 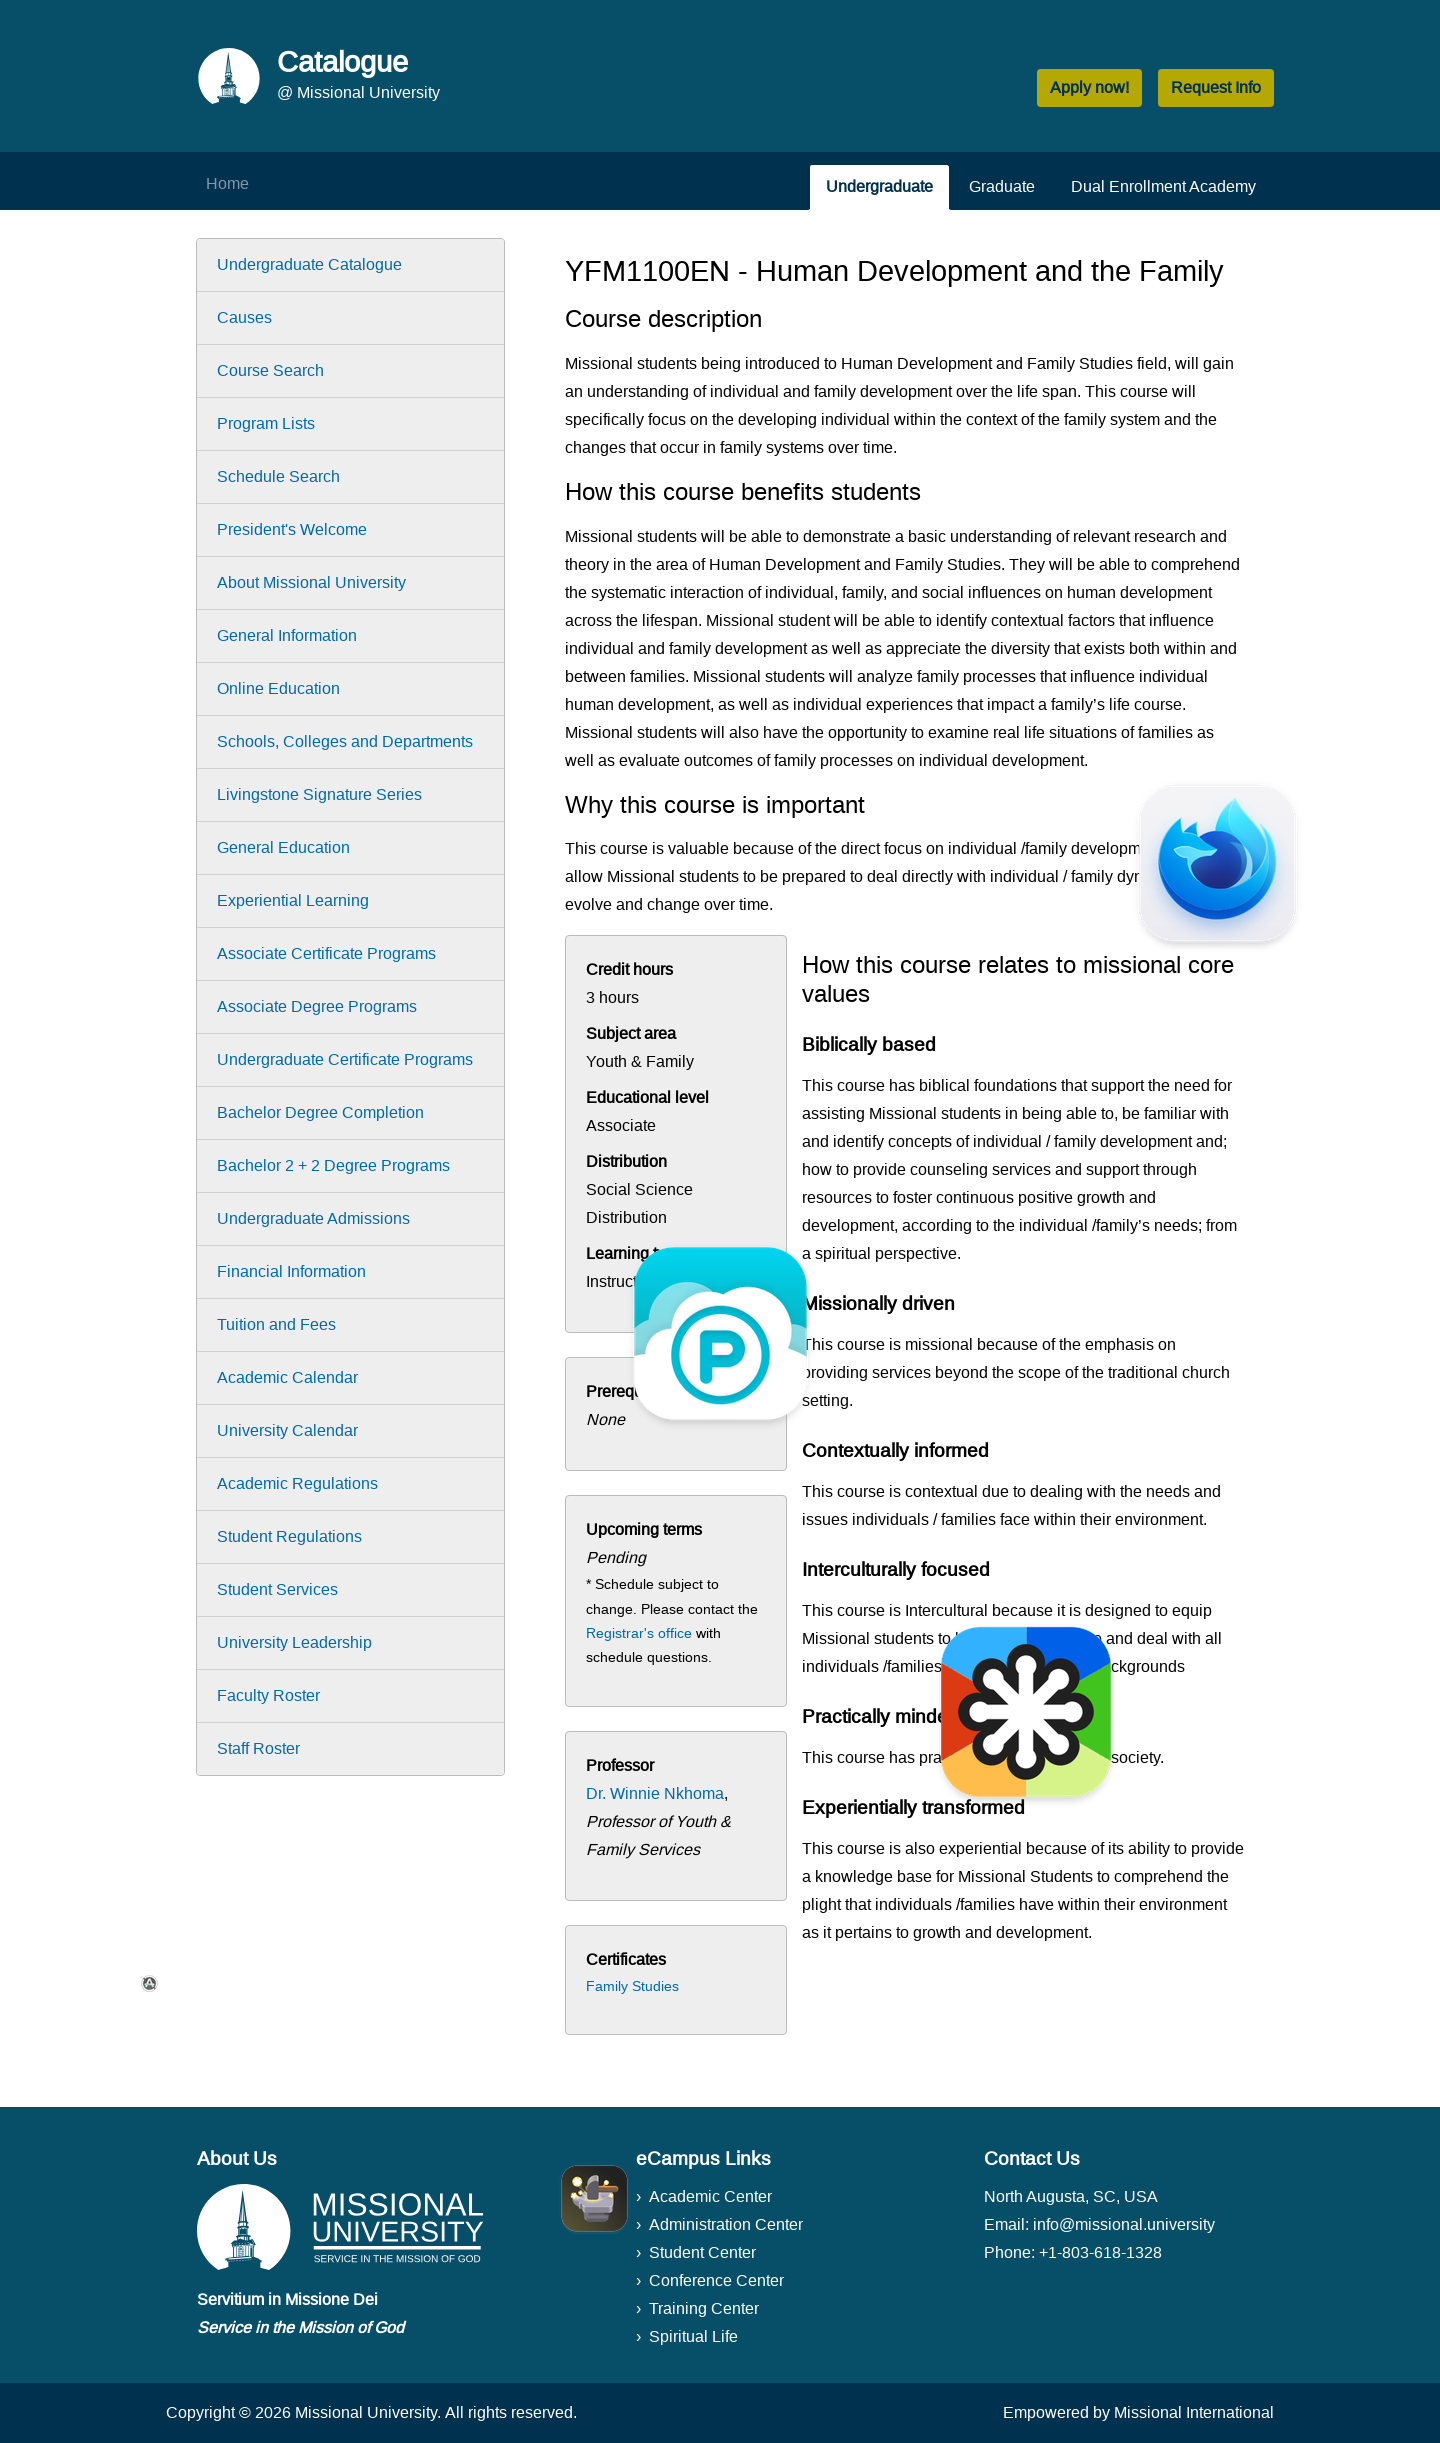 What do you see at coordinates (1026, 1712) in the screenshot?
I see `open Boxy SVG vector graphics editor` at bounding box center [1026, 1712].